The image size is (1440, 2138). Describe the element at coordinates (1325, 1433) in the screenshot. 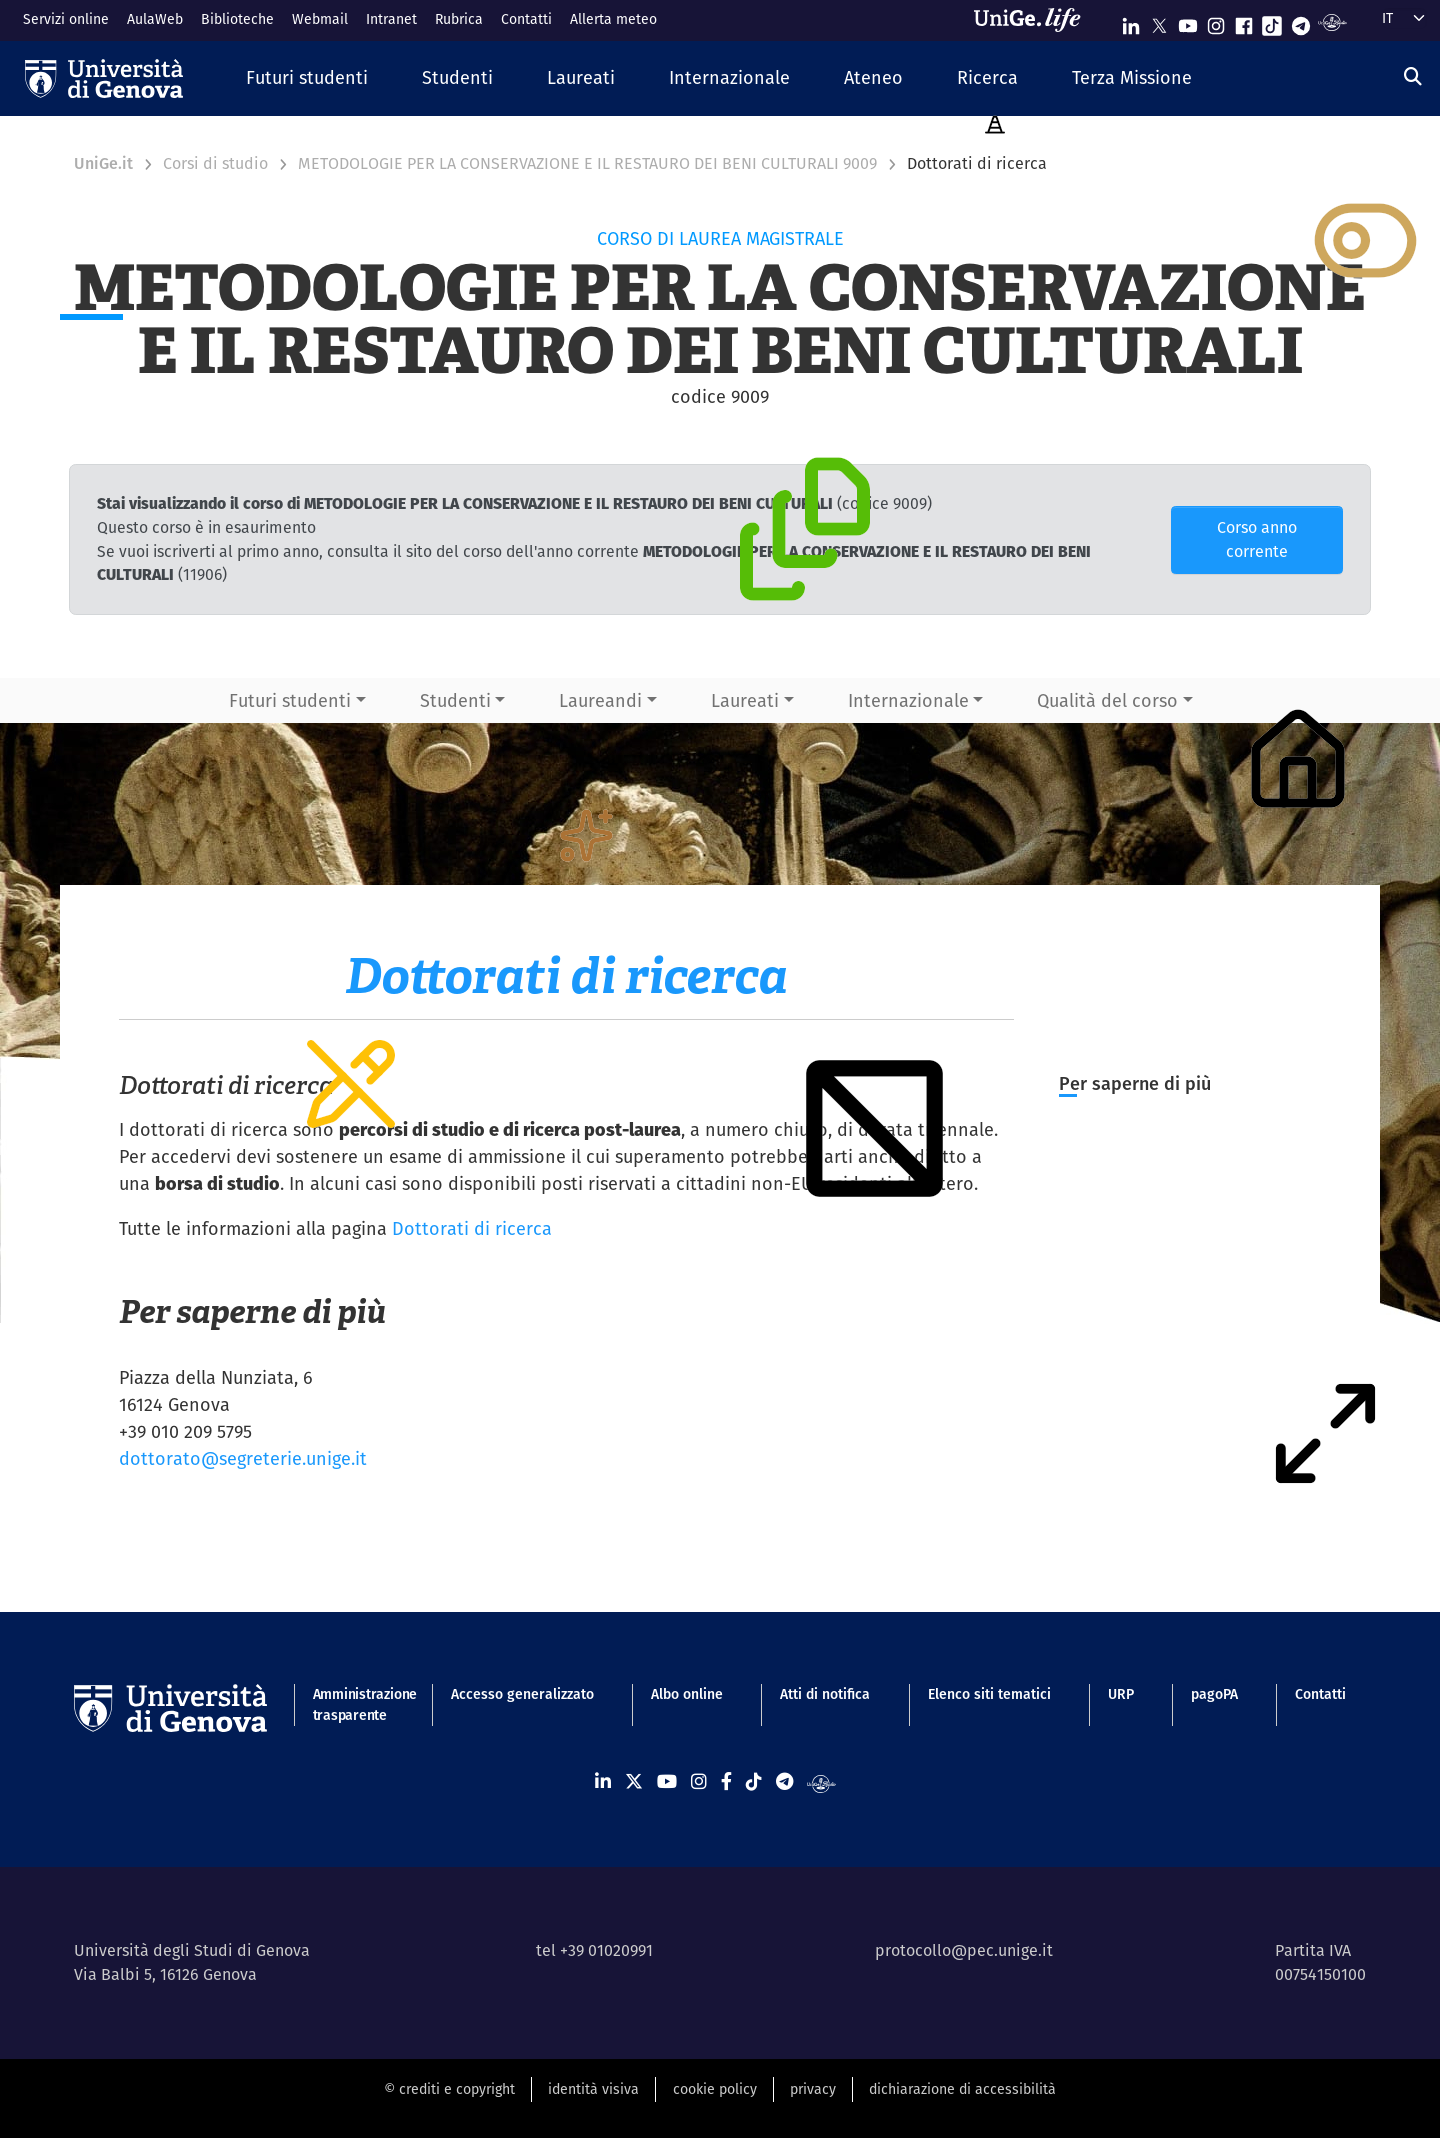

I see `expand to fullscreen mode` at that location.